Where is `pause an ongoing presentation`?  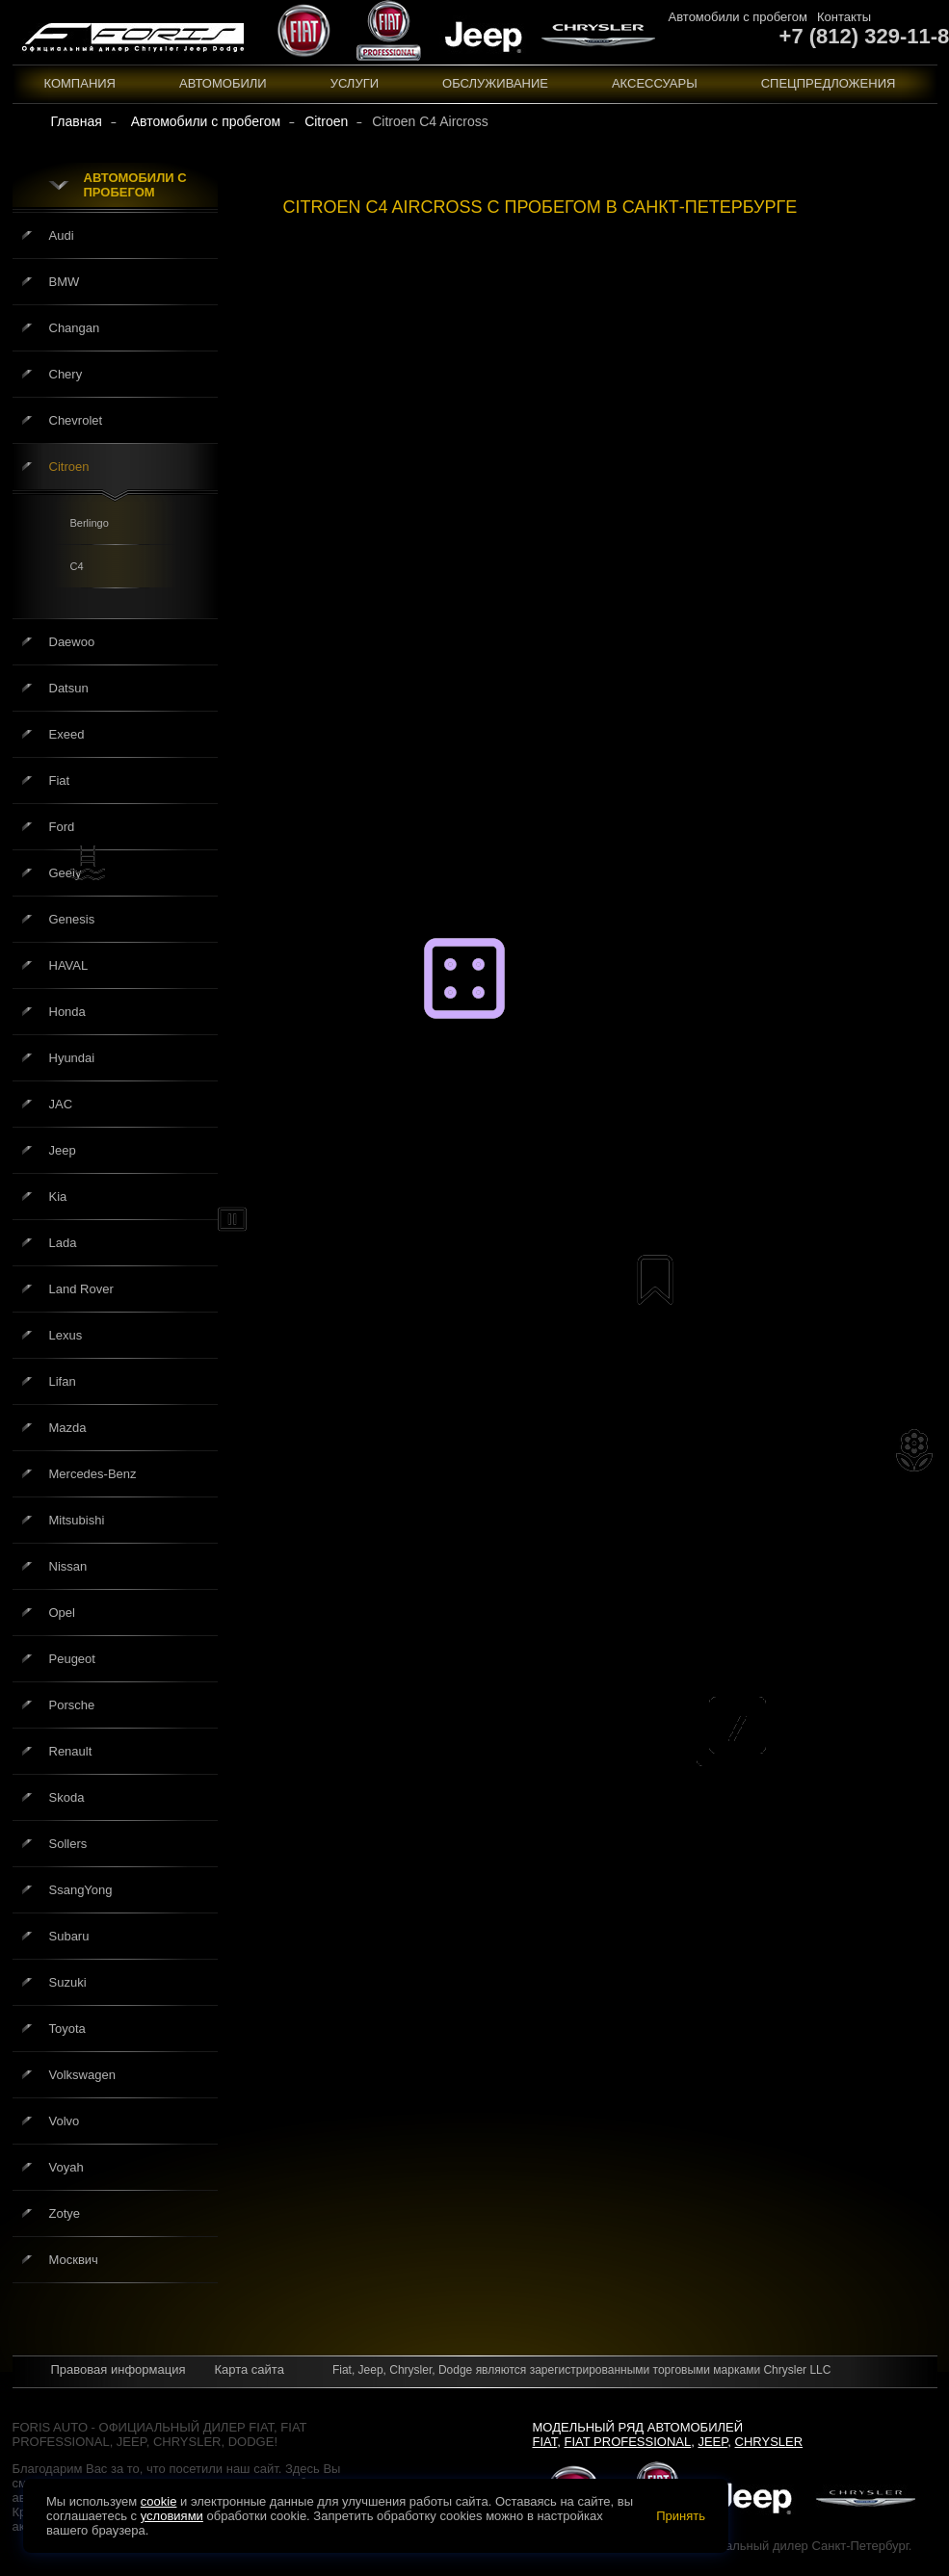
pause an ongoing presentation is located at coordinates (232, 1219).